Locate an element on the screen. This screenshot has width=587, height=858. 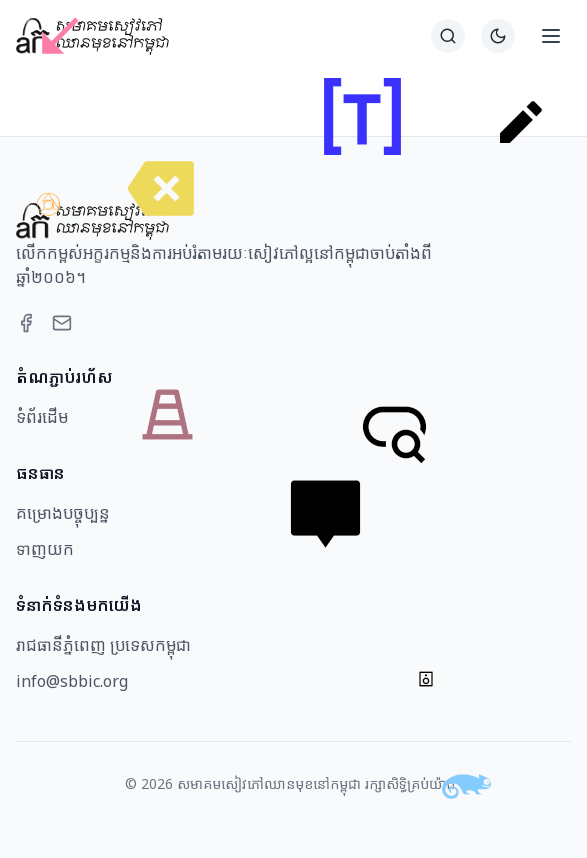
adjust speaker or audio output settings is located at coordinates (426, 679).